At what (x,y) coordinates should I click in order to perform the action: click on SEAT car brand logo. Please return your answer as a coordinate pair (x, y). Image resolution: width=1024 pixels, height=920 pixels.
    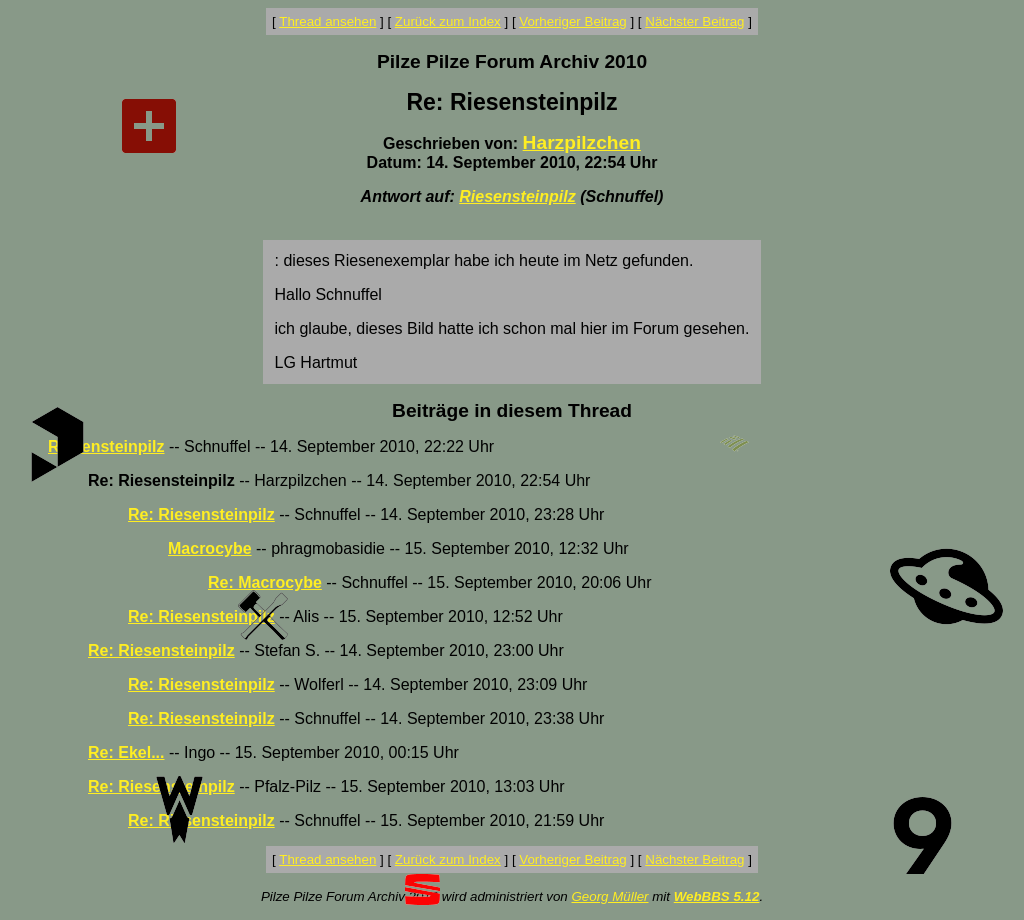
    Looking at the image, I should click on (422, 889).